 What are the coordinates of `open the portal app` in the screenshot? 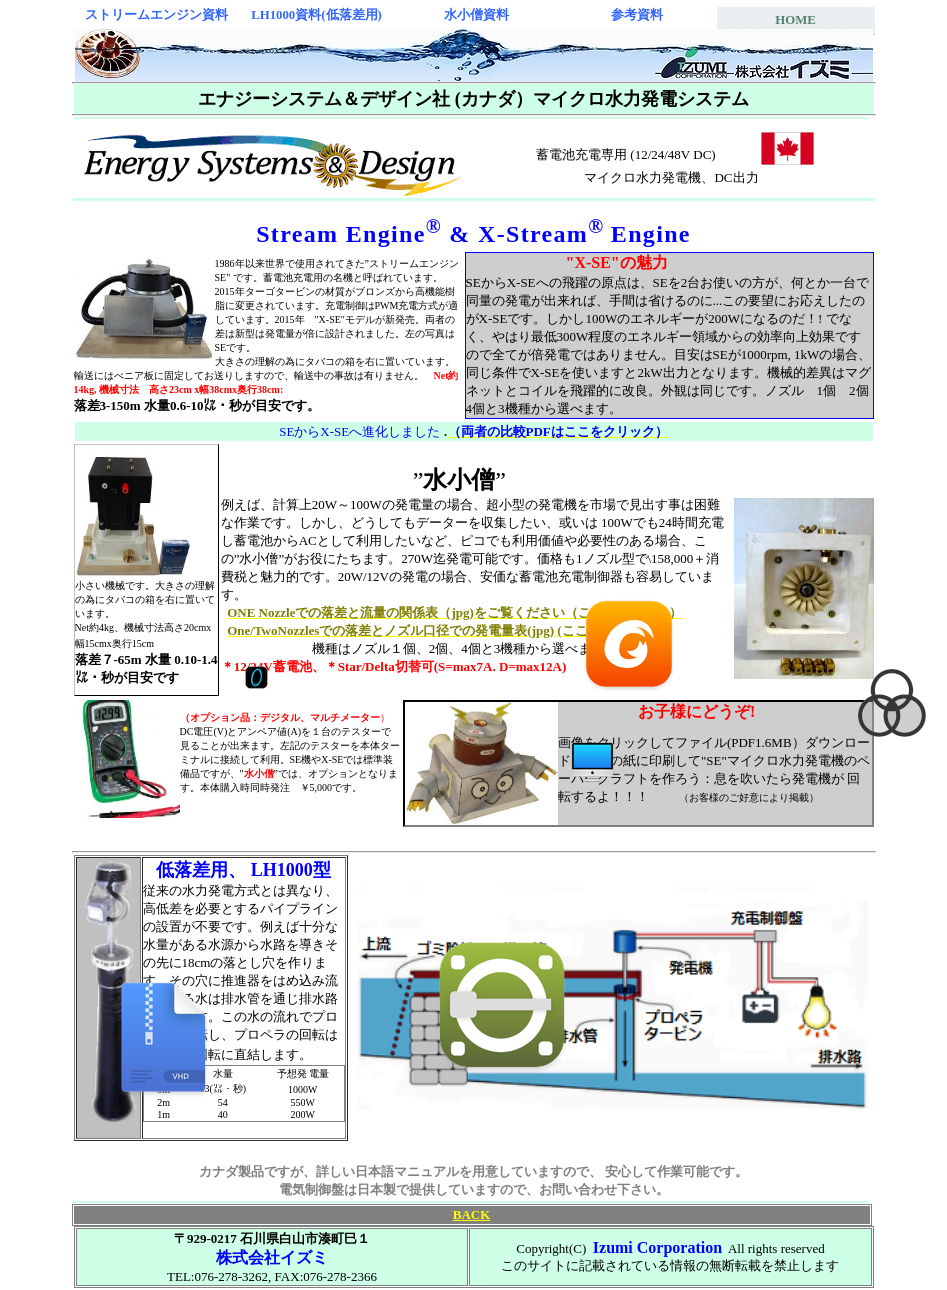 It's located at (256, 677).